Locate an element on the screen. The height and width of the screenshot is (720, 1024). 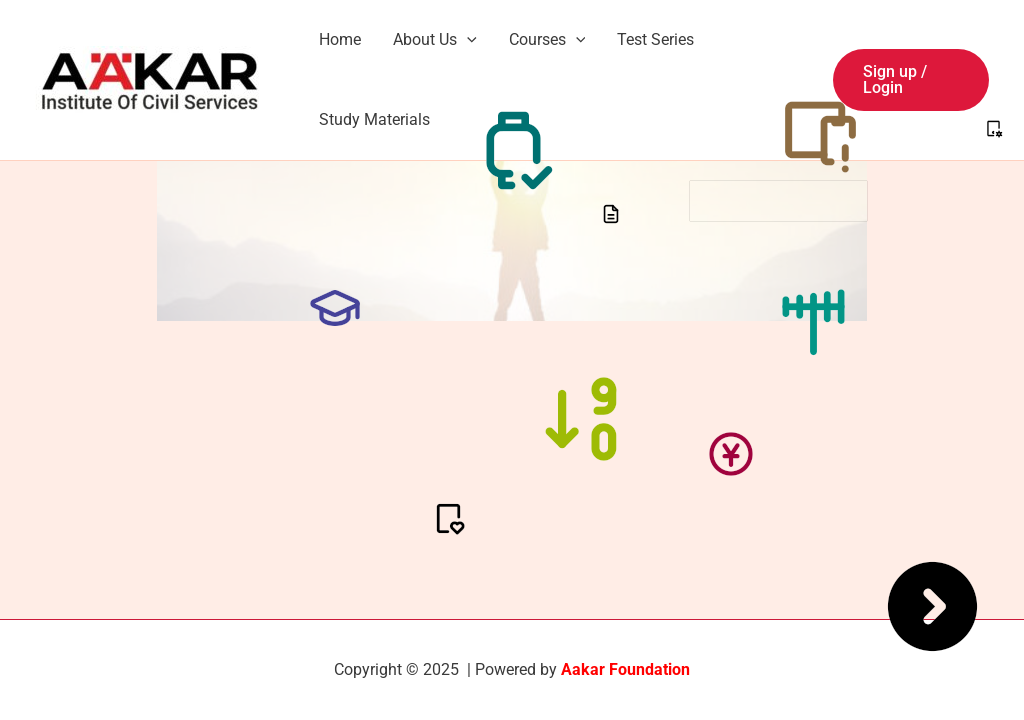
smartwatch successfully connected is located at coordinates (513, 150).